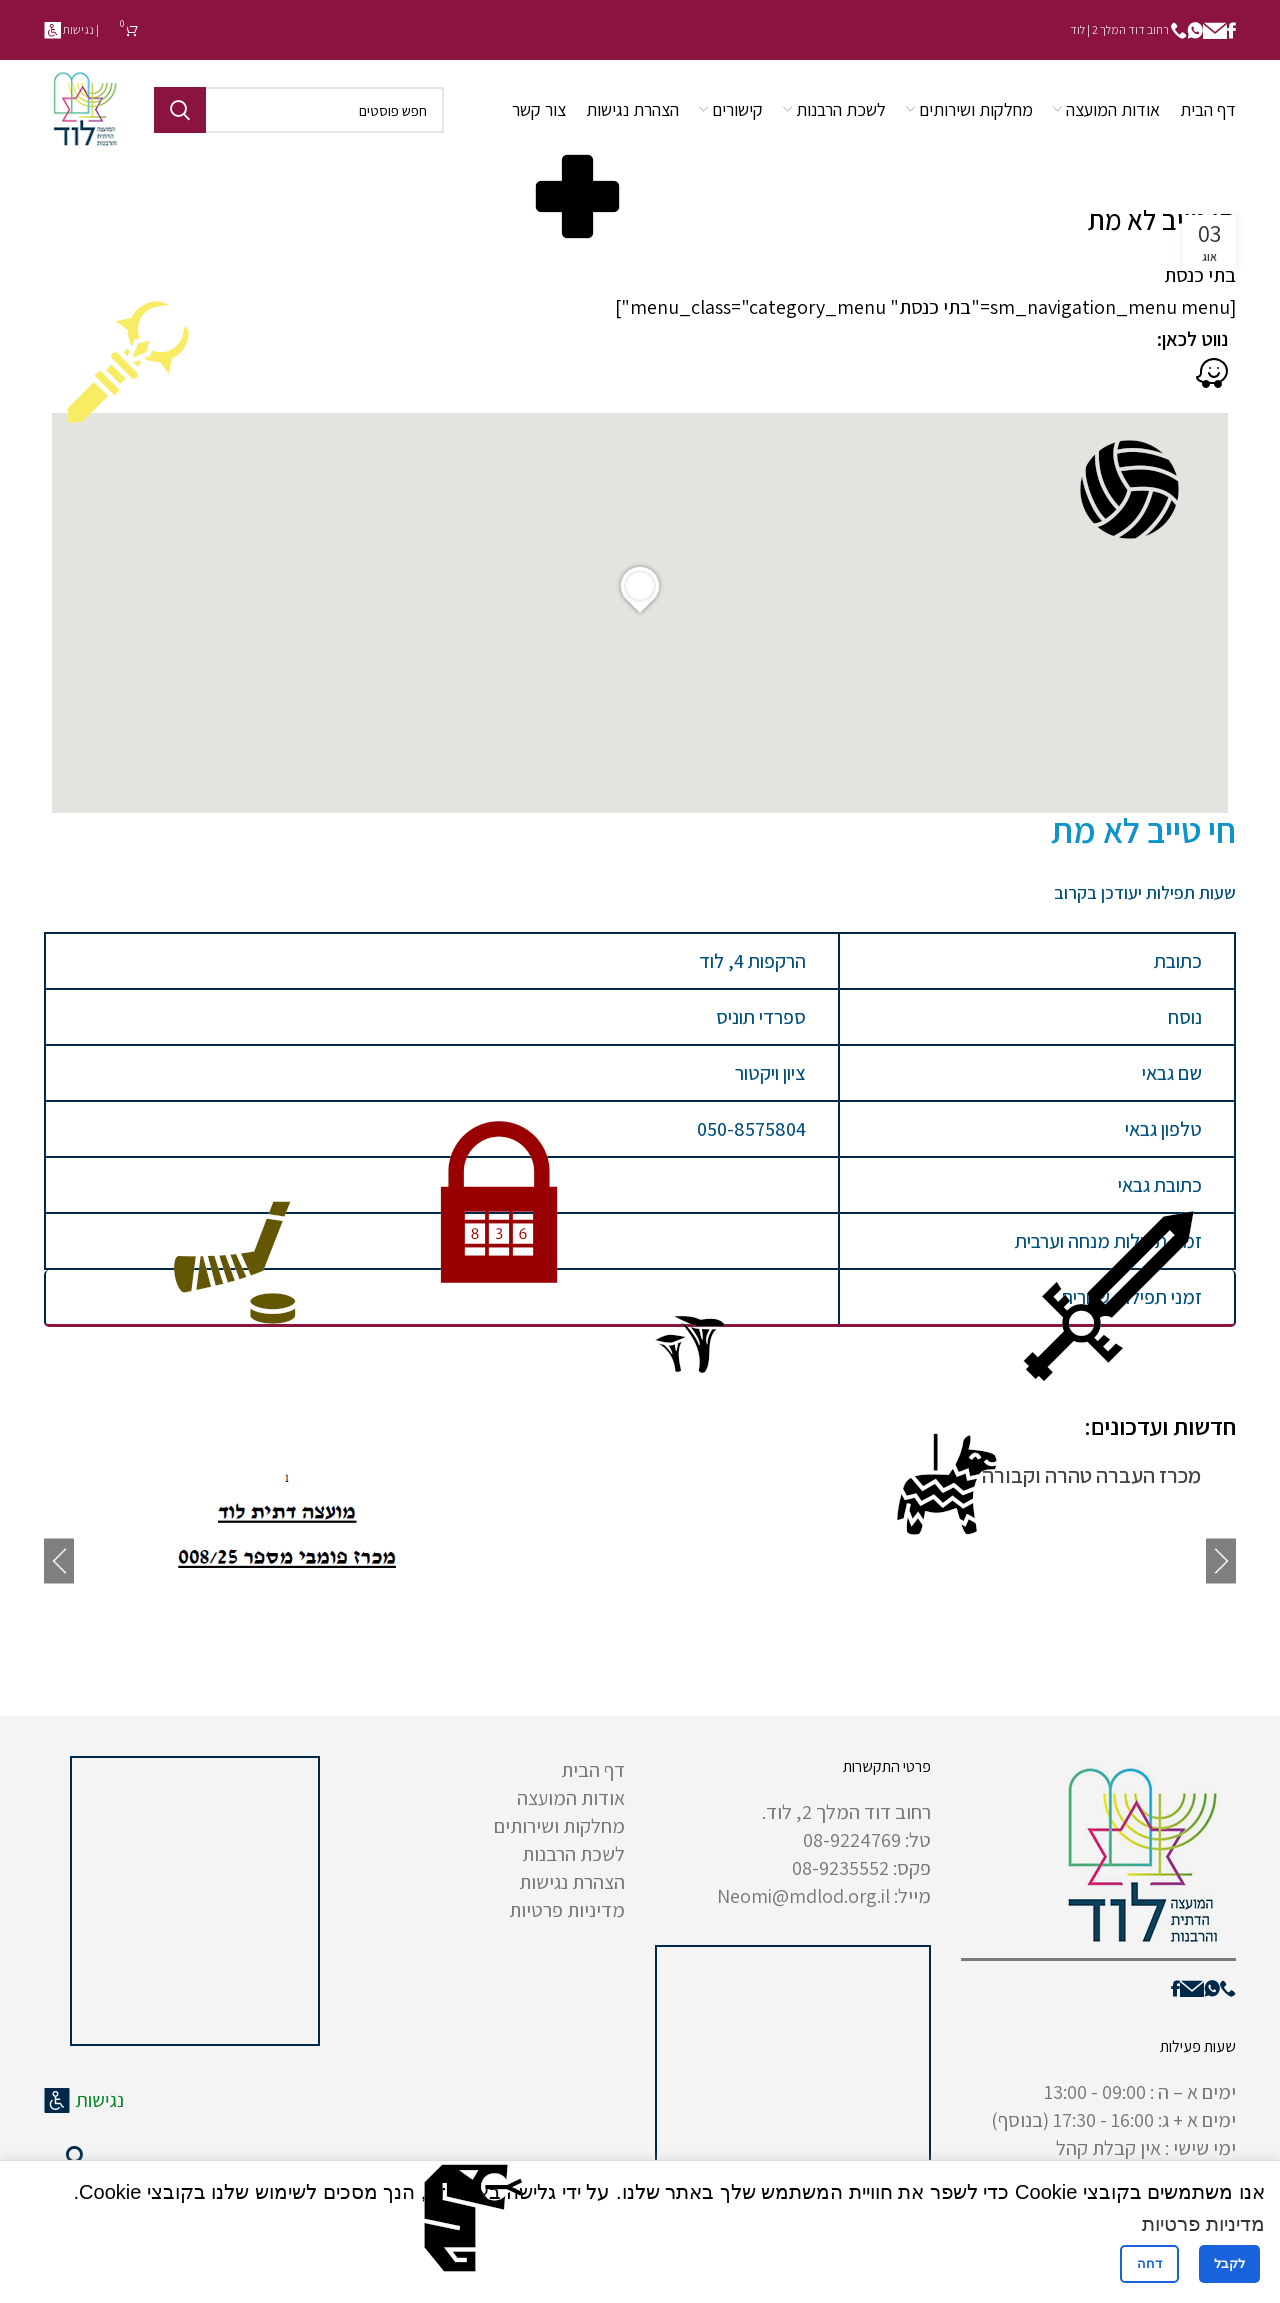 Image resolution: width=1280 pixels, height=2303 pixels. I want to click on cast a lunar or night-themed spell, so click(128, 361).